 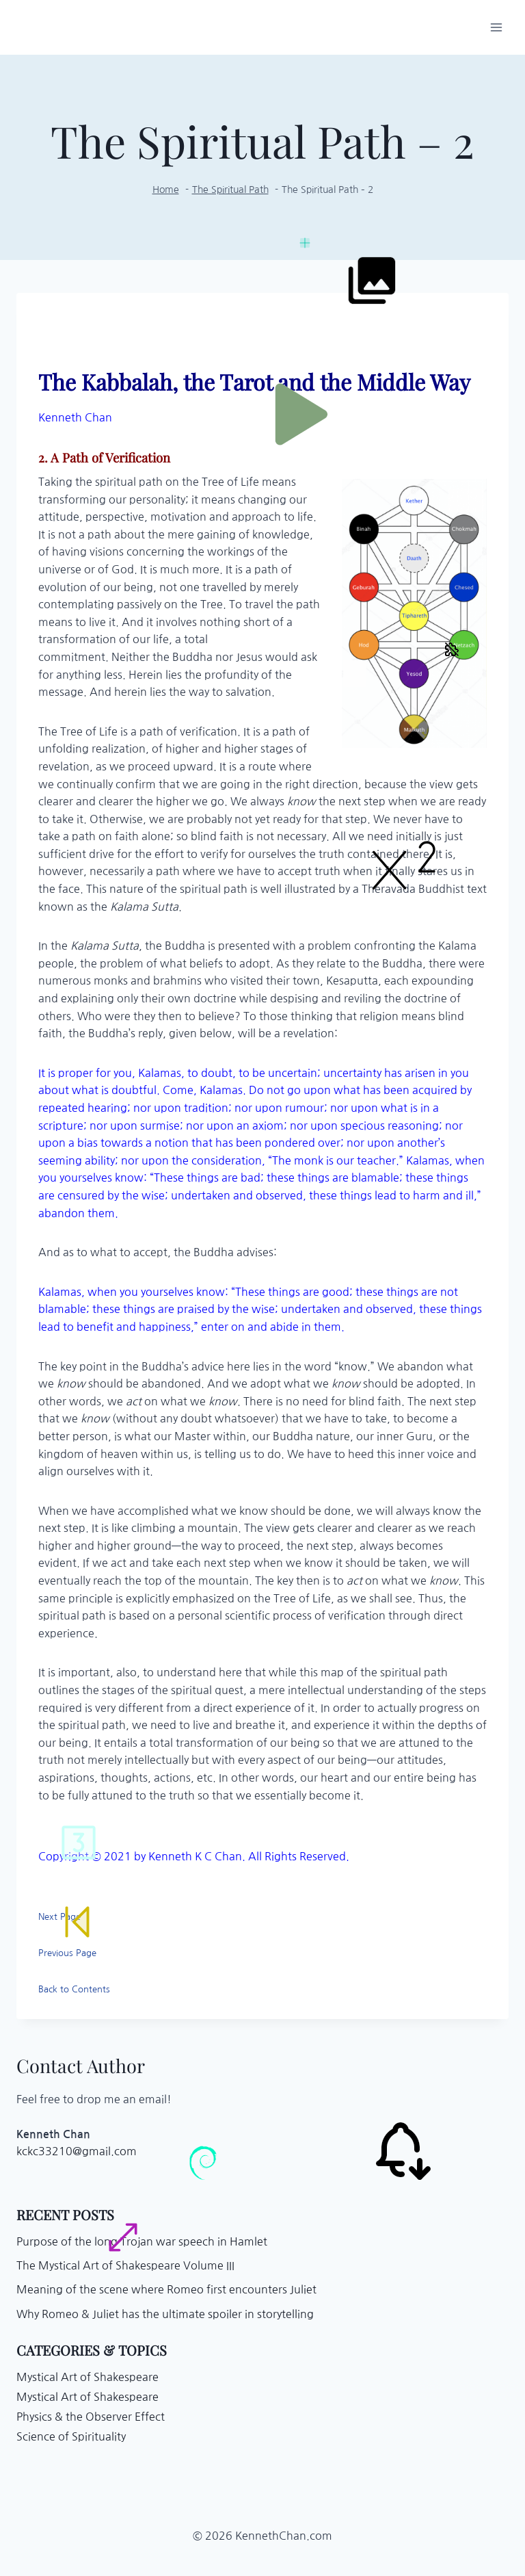 What do you see at coordinates (372, 281) in the screenshot?
I see `view photo collections or albums` at bounding box center [372, 281].